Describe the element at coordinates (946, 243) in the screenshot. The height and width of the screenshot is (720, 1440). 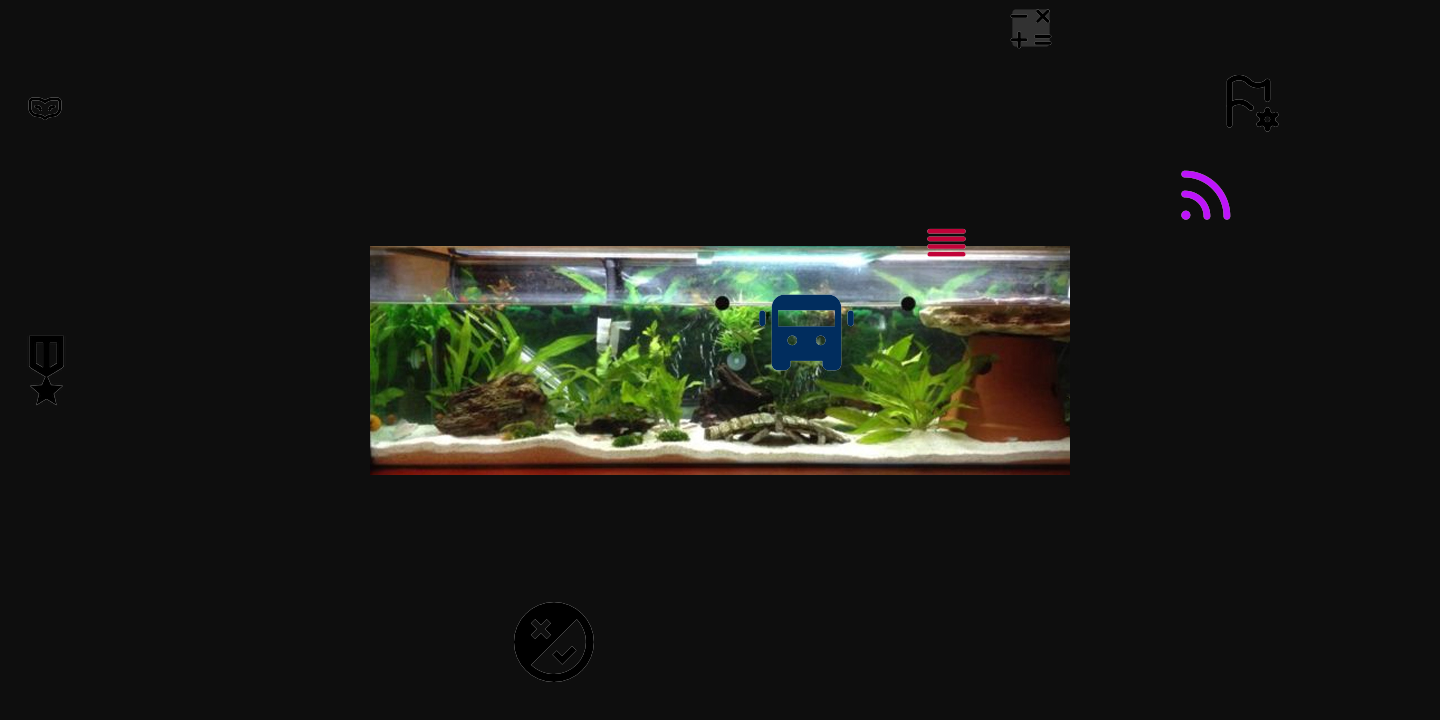
I see `justify text alignment` at that location.